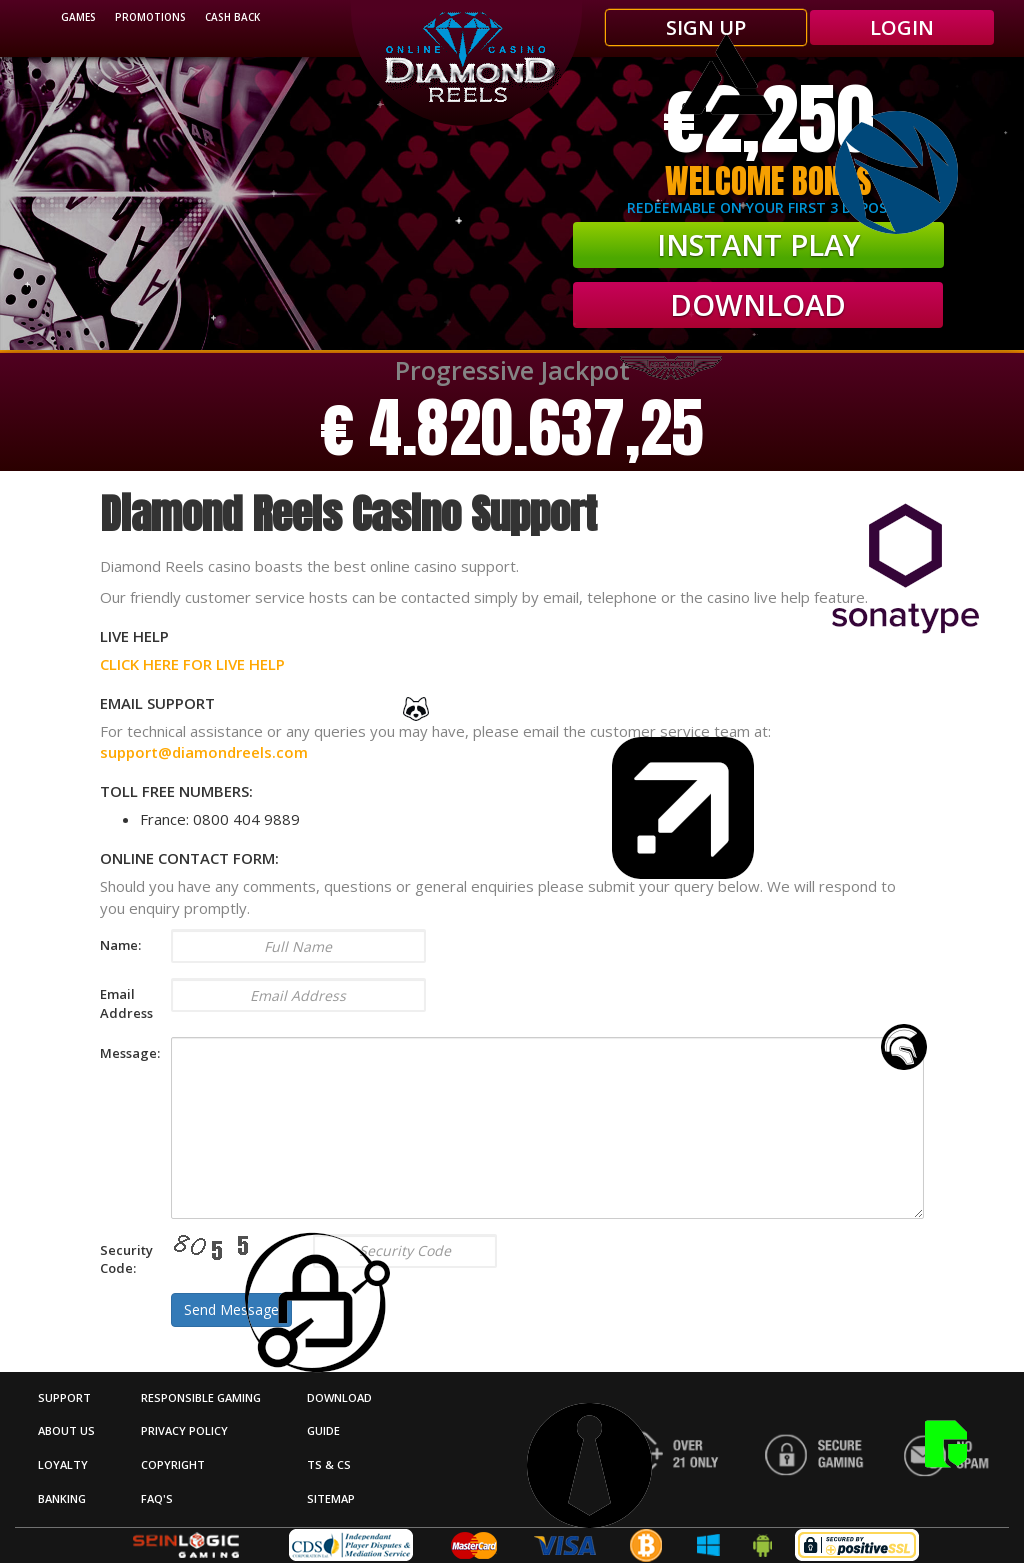  I want to click on navigate to Sonatype website or services, so click(905, 568).